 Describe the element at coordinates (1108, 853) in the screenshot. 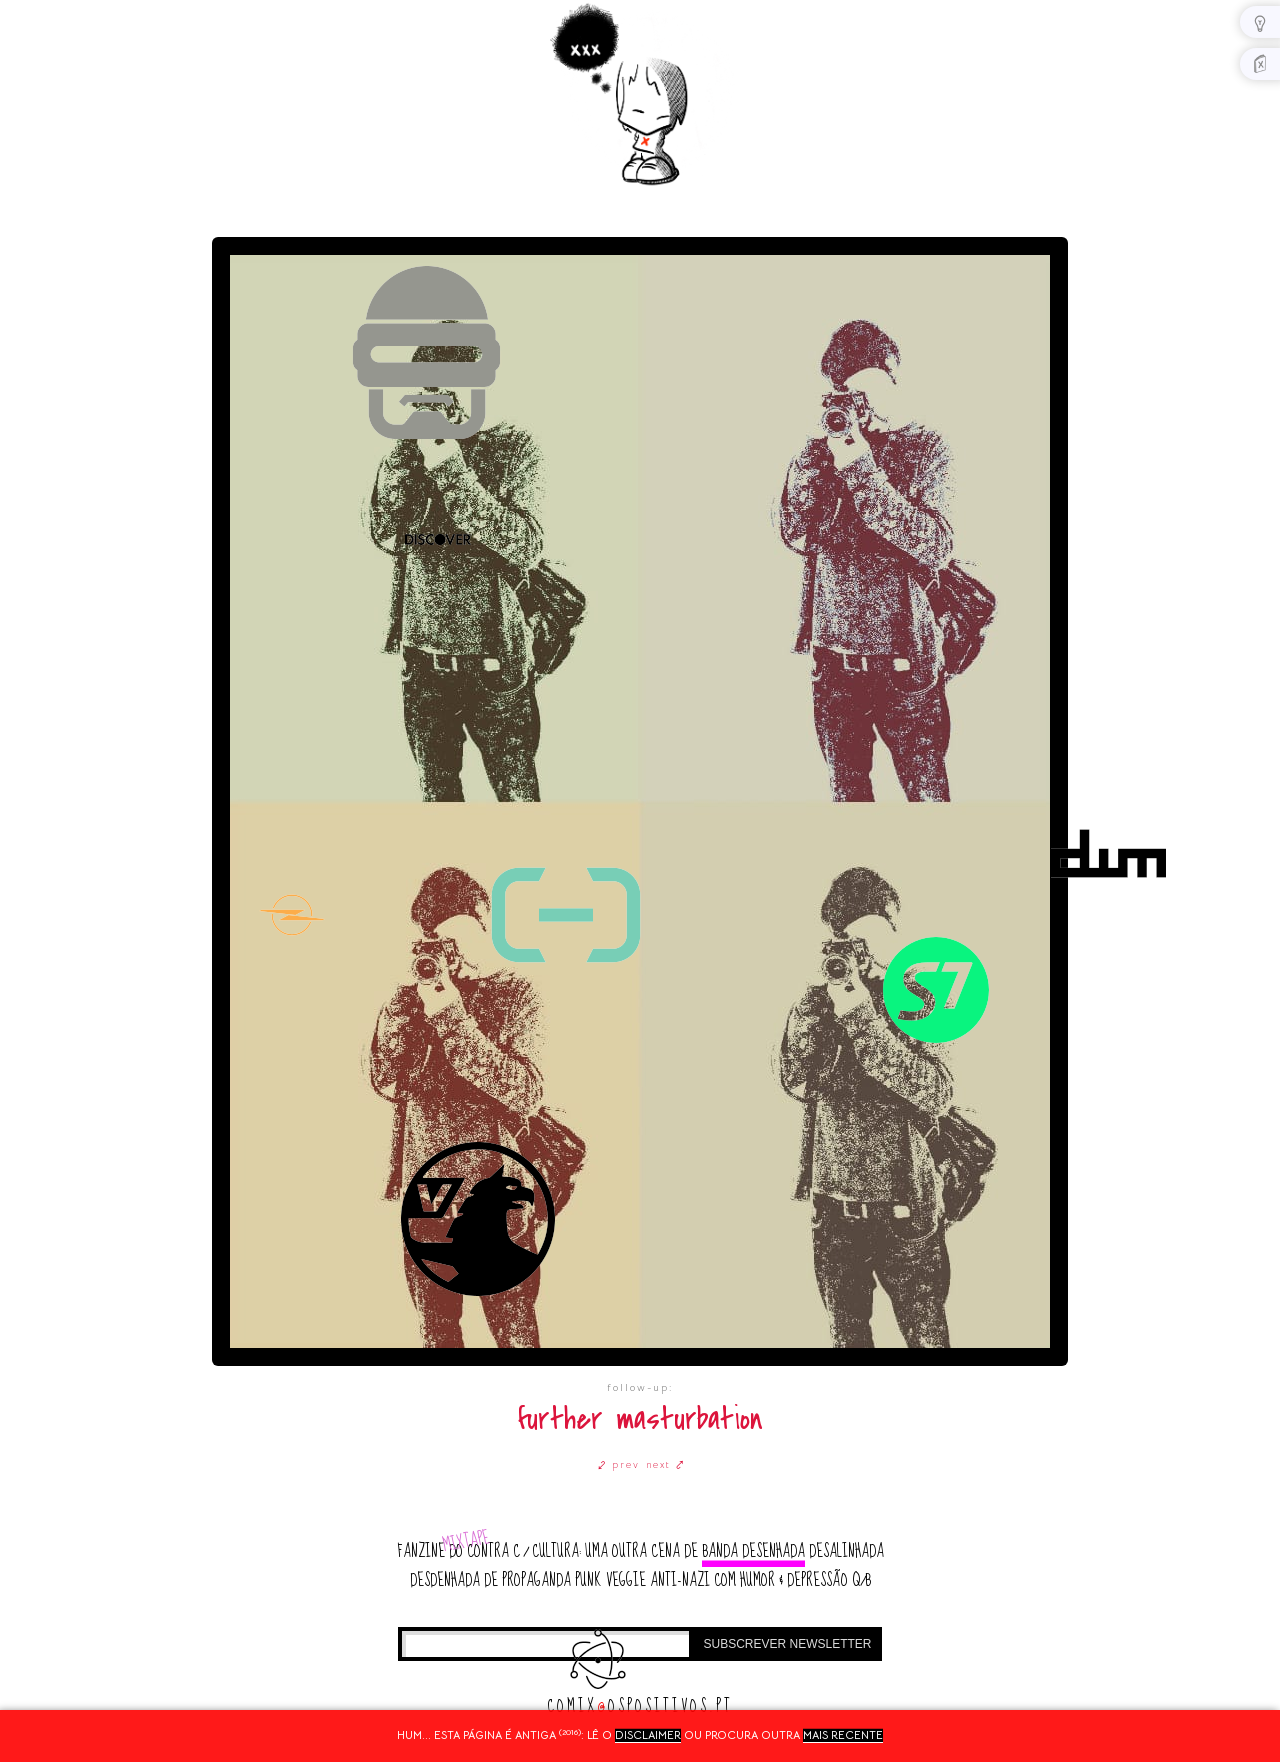

I see `dwm window manager logo` at that location.